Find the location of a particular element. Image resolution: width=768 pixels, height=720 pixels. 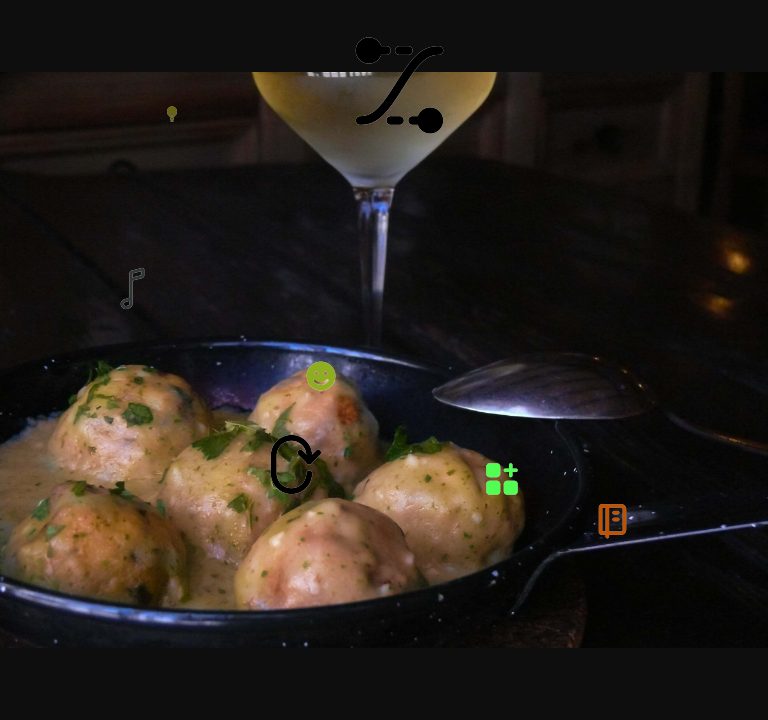

open your notebook or notes is located at coordinates (612, 519).